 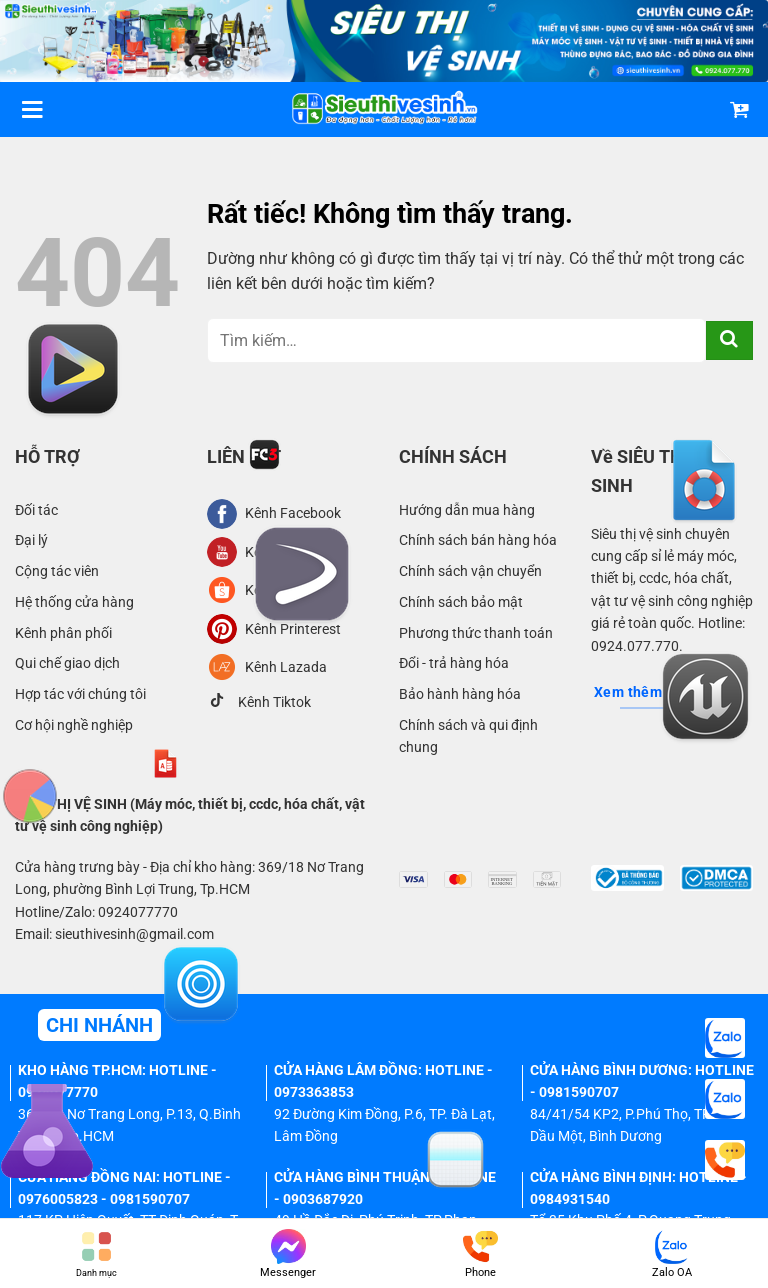 I want to click on launch far cry 3 game, so click(x=264, y=454).